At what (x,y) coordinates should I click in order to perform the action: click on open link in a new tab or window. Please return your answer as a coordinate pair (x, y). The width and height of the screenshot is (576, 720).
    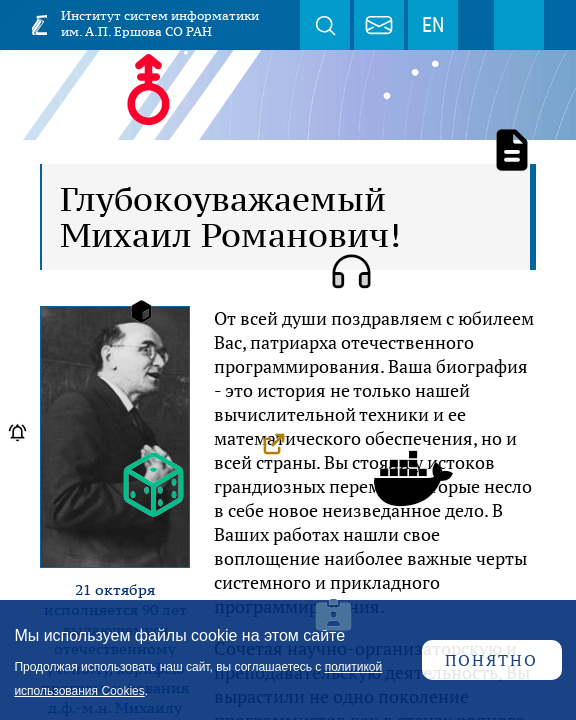
    Looking at the image, I should click on (274, 444).